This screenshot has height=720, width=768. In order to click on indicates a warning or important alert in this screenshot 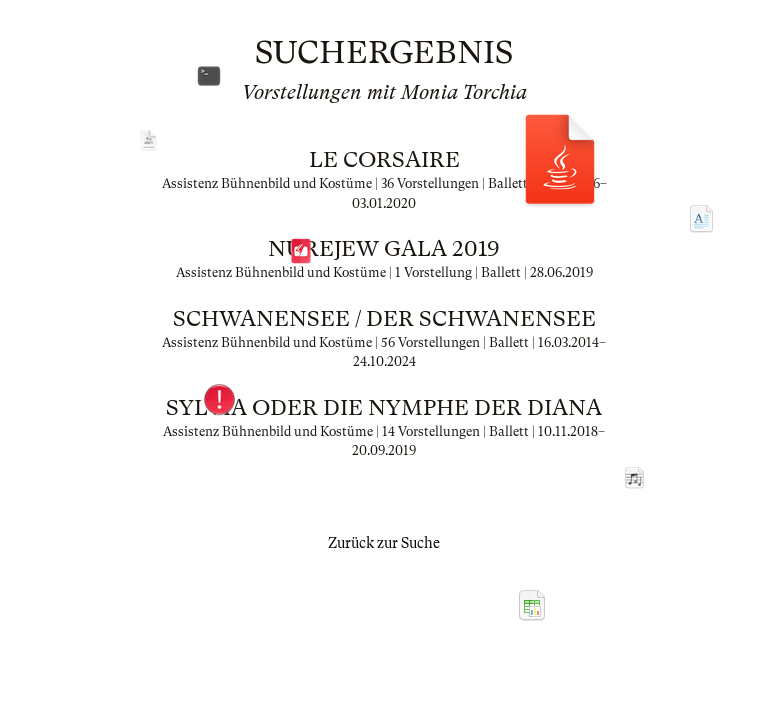, I will do `click(219, 399)`.